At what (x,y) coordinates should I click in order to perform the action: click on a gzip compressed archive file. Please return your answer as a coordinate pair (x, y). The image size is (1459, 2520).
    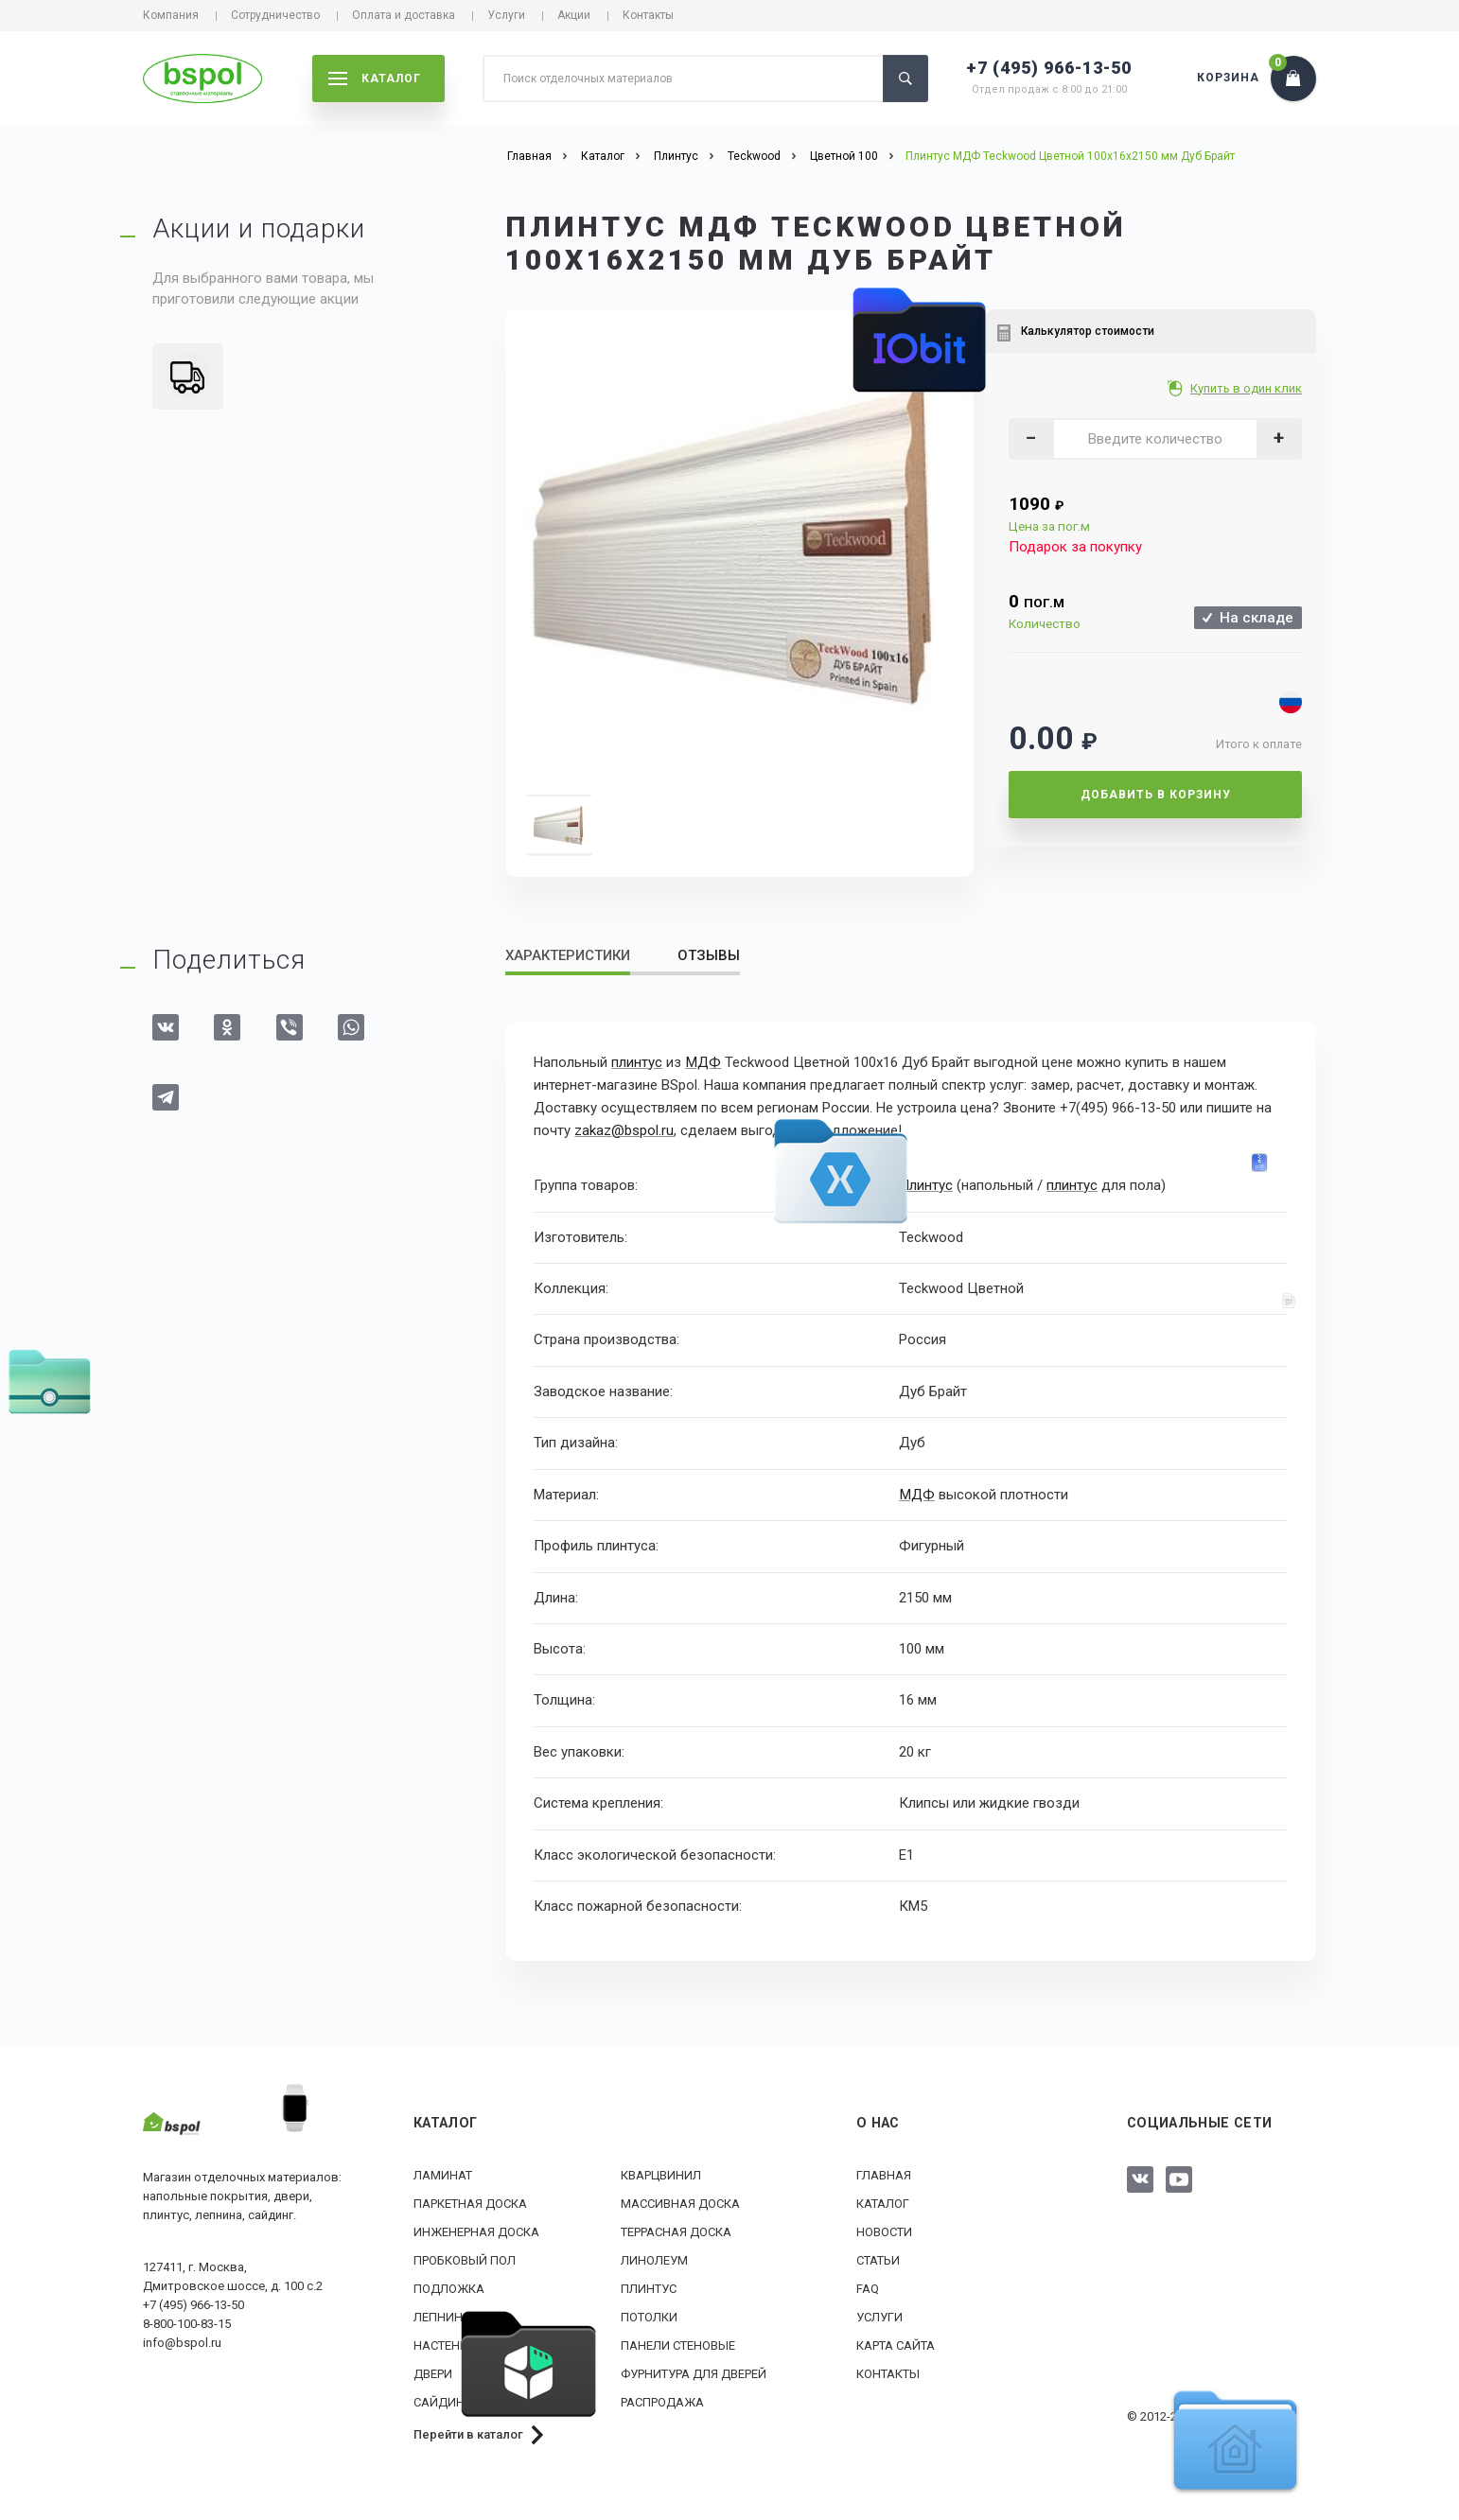
    Looking at the image, I should click on (1259, 1163).